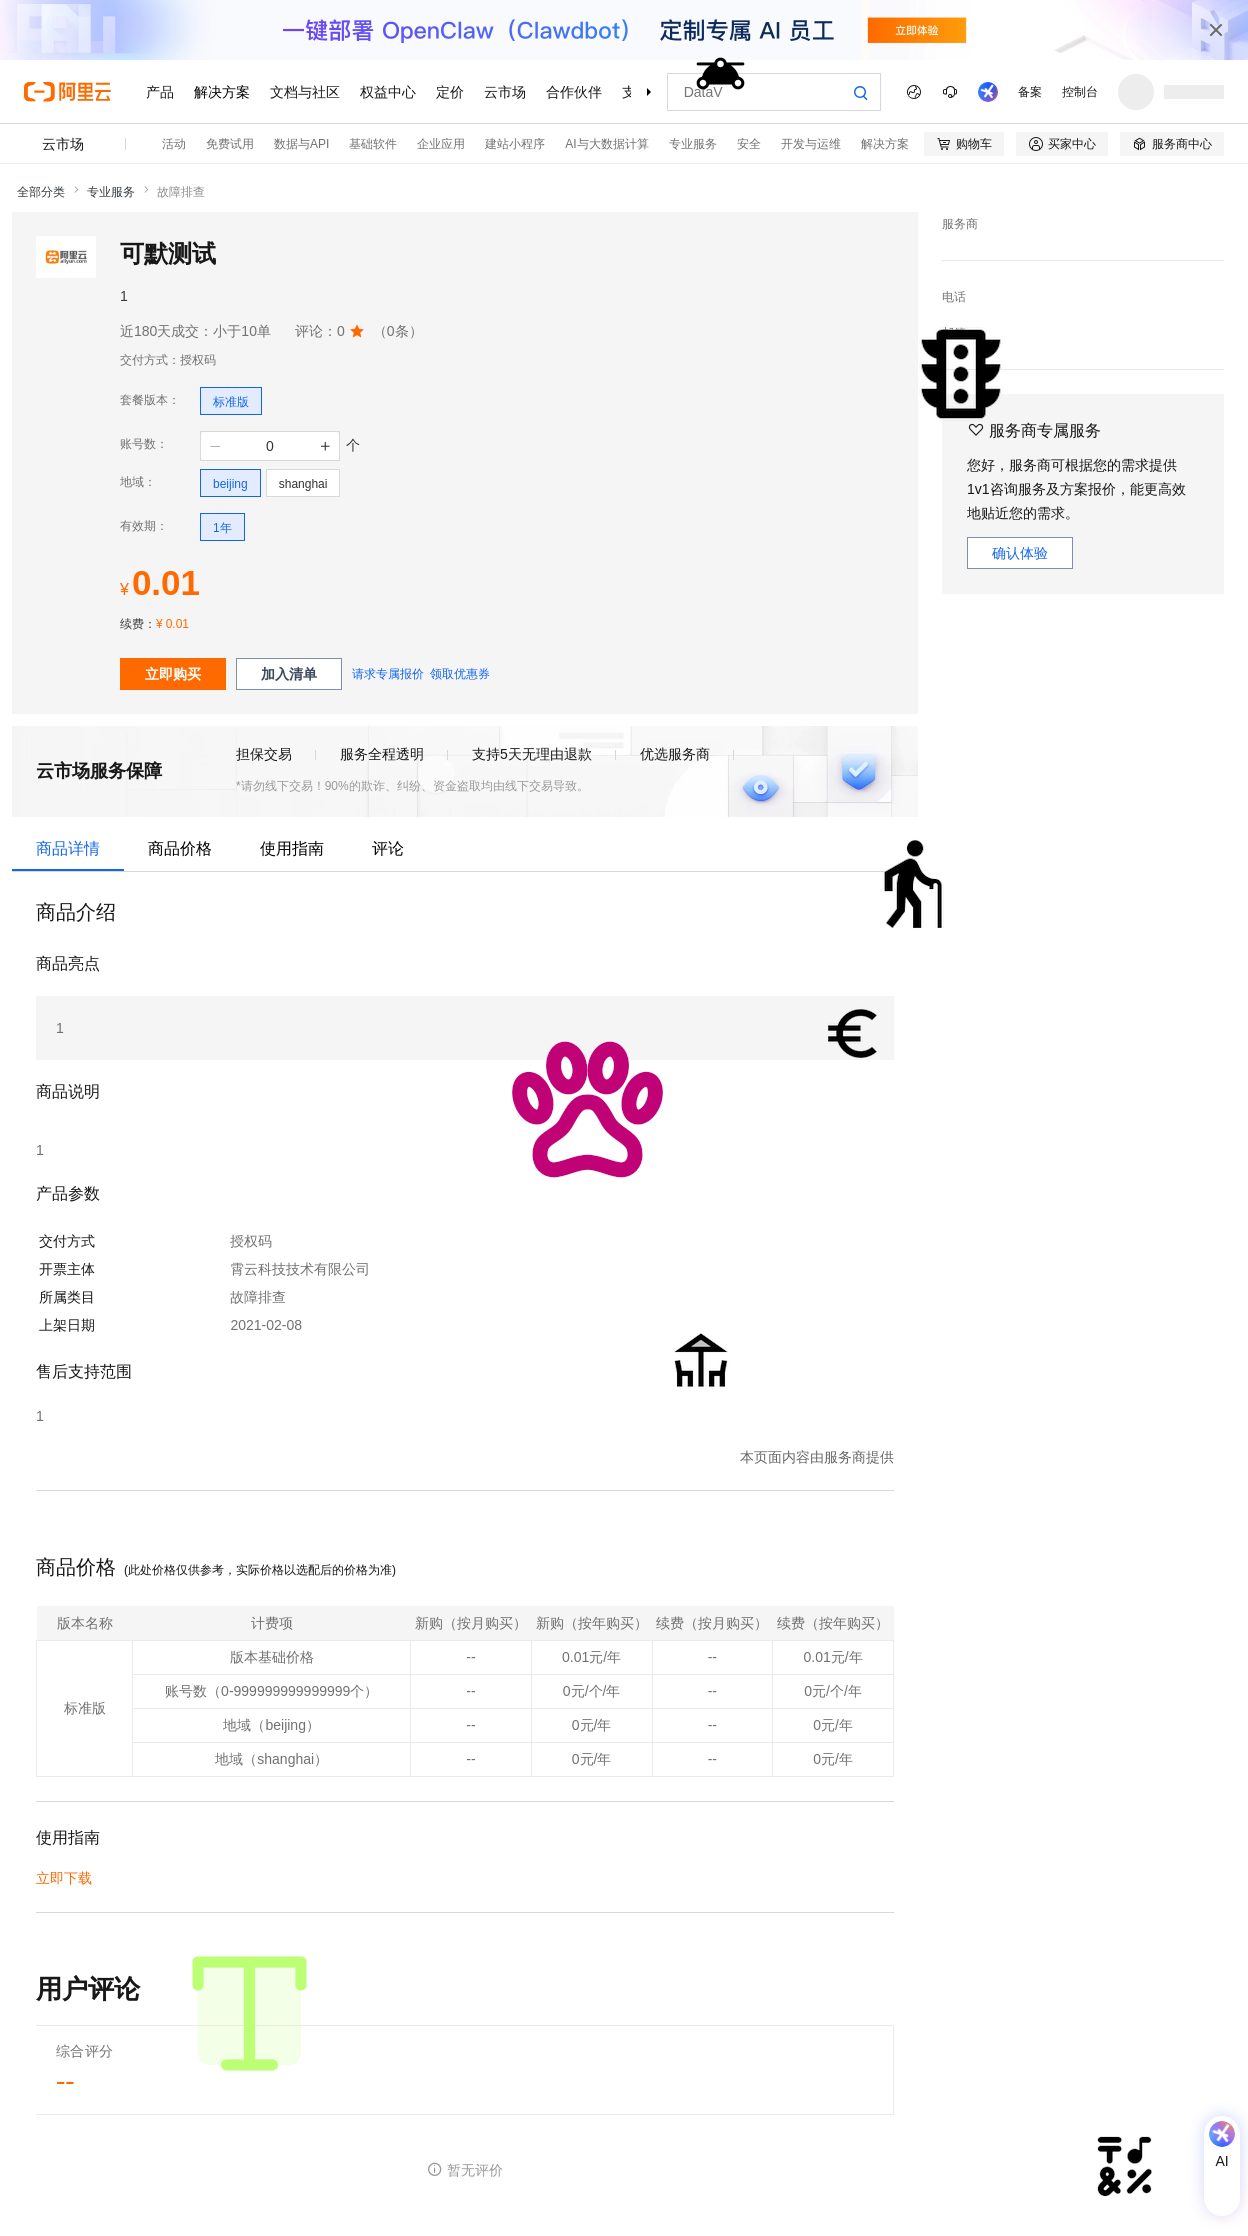 This screenshot has width=1248, height=2236. What do you see at coordinates (852, 1033) in the screenshot?
I see `view prices in euros` at bounding box center [852, 1033].